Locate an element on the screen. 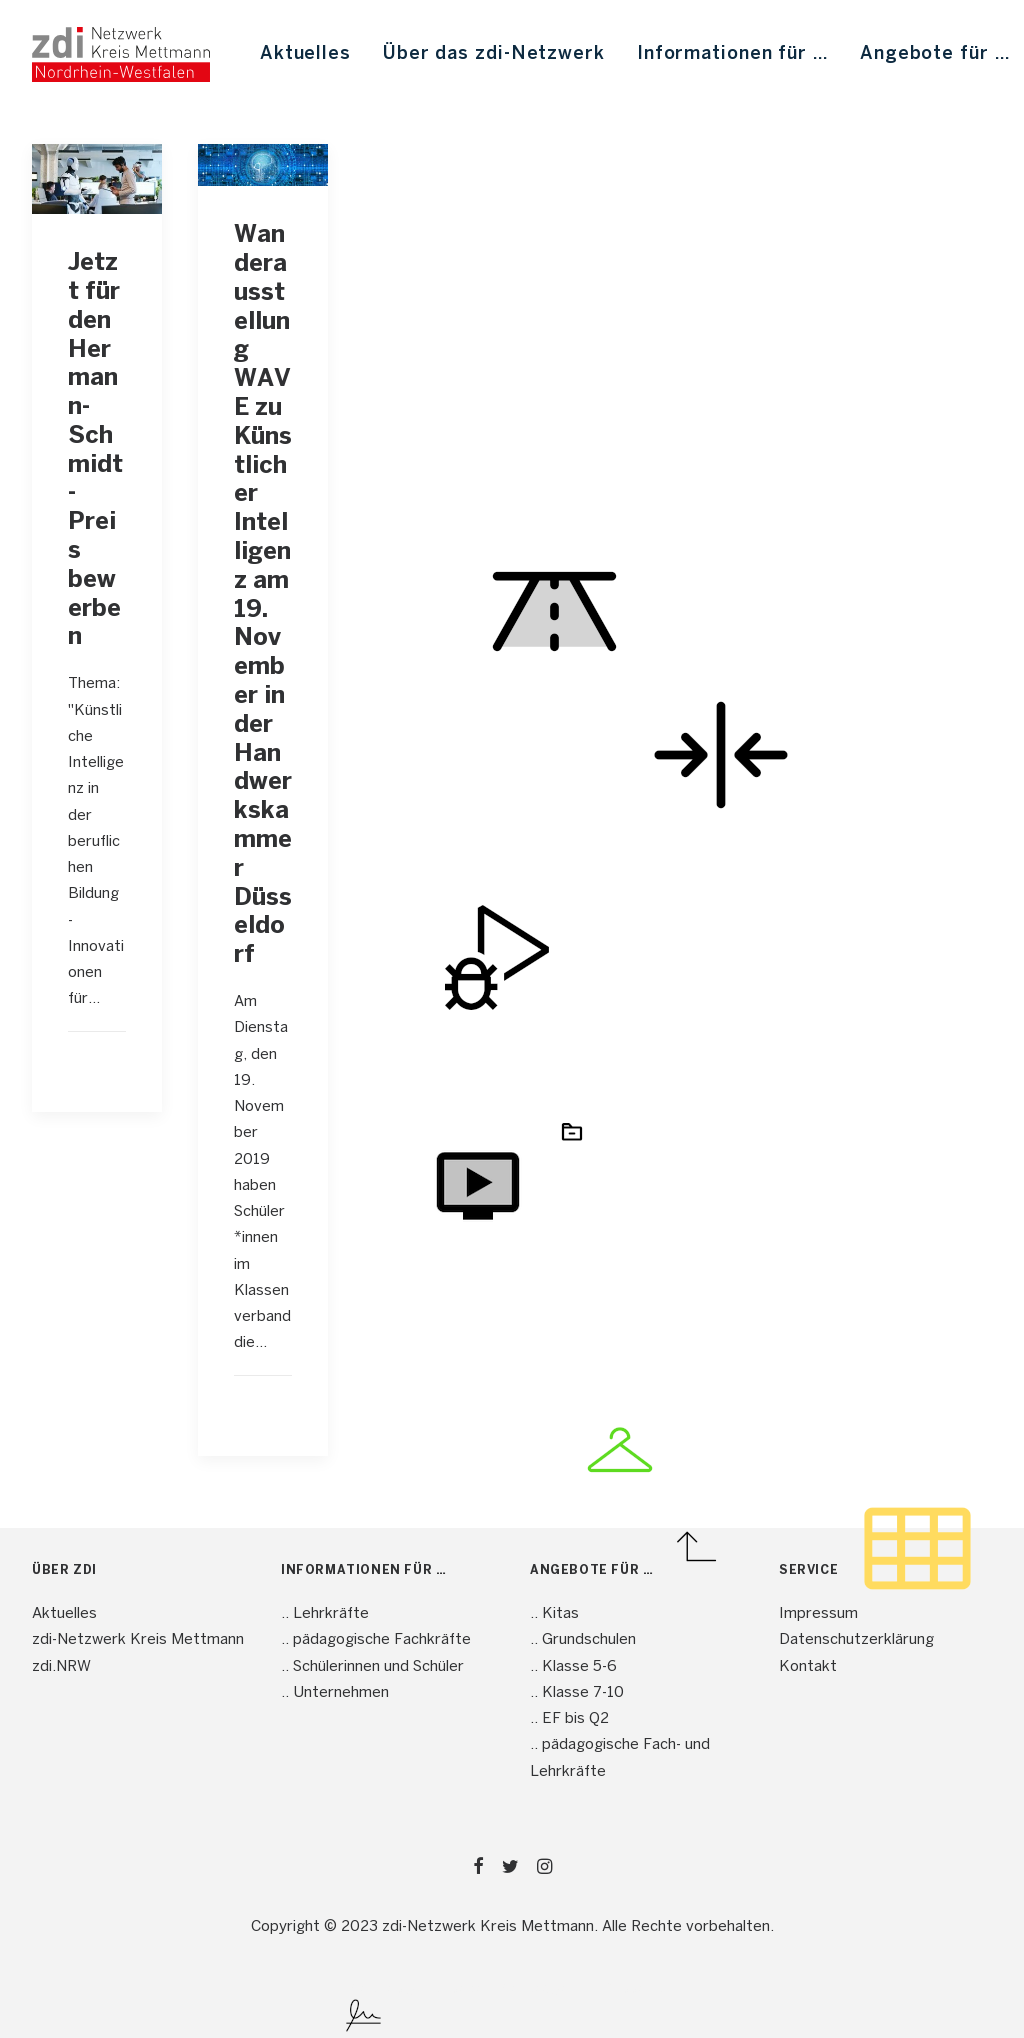  view driving directions or navigation is located at coordinates (554, 611).